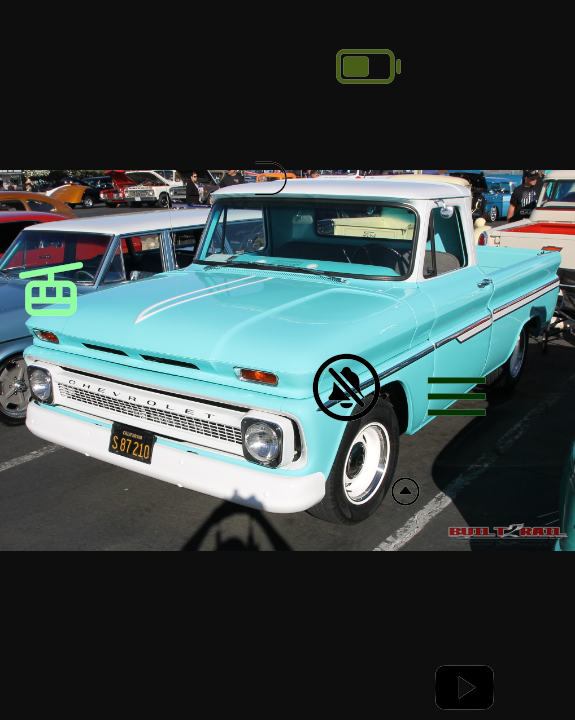 The height and width of the screenshot is (720, 575). I want to click on indicates battery at 50% charge level, so click(368, 66).